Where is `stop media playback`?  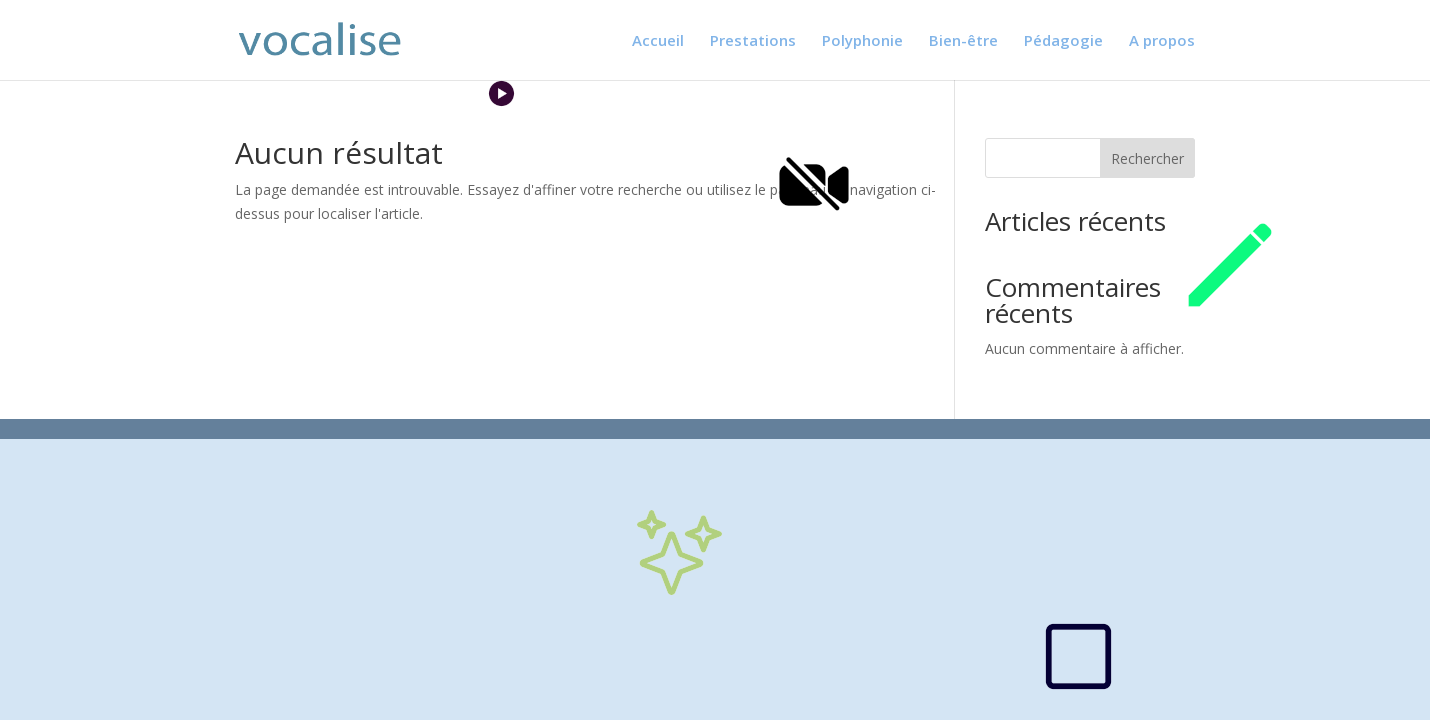 stop media playback is located at coordinates (1078, 656).